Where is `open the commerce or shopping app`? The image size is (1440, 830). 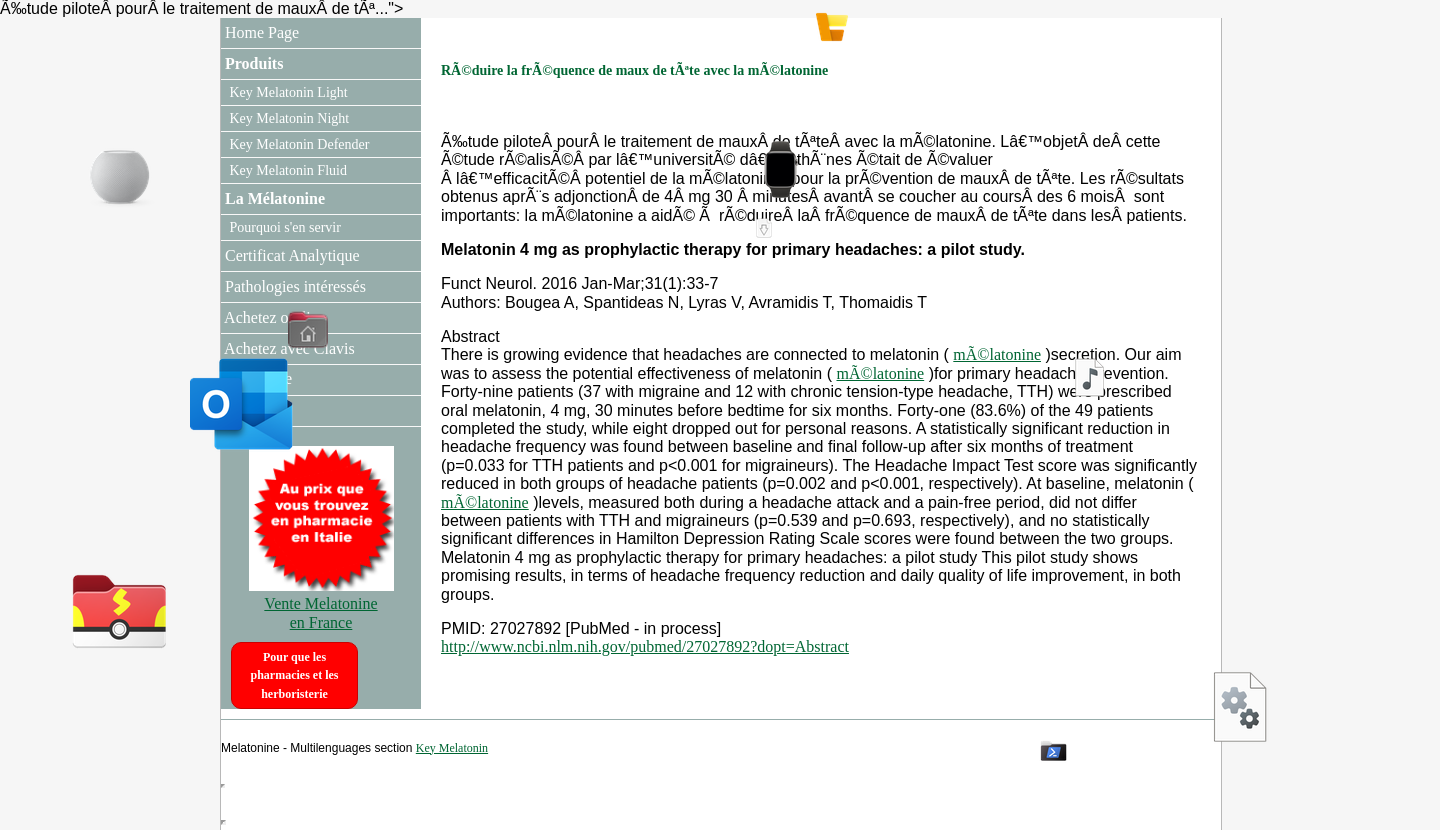
open the commerce or shopping app is located at coordinates (832, 27).